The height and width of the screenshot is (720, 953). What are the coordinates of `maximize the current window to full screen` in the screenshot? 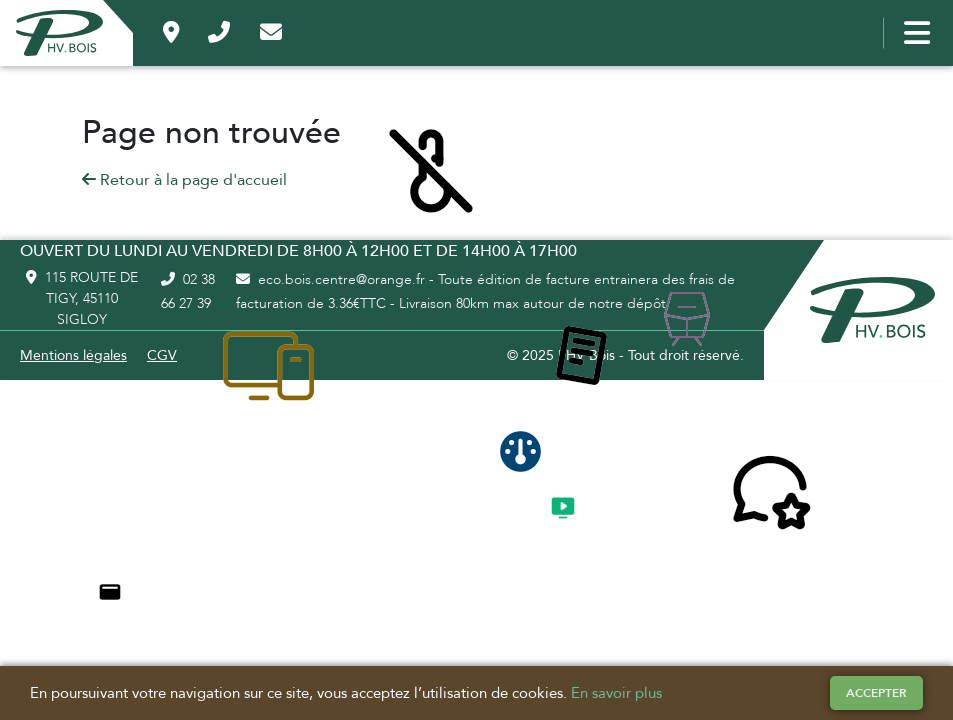 It's located at (110, 592).